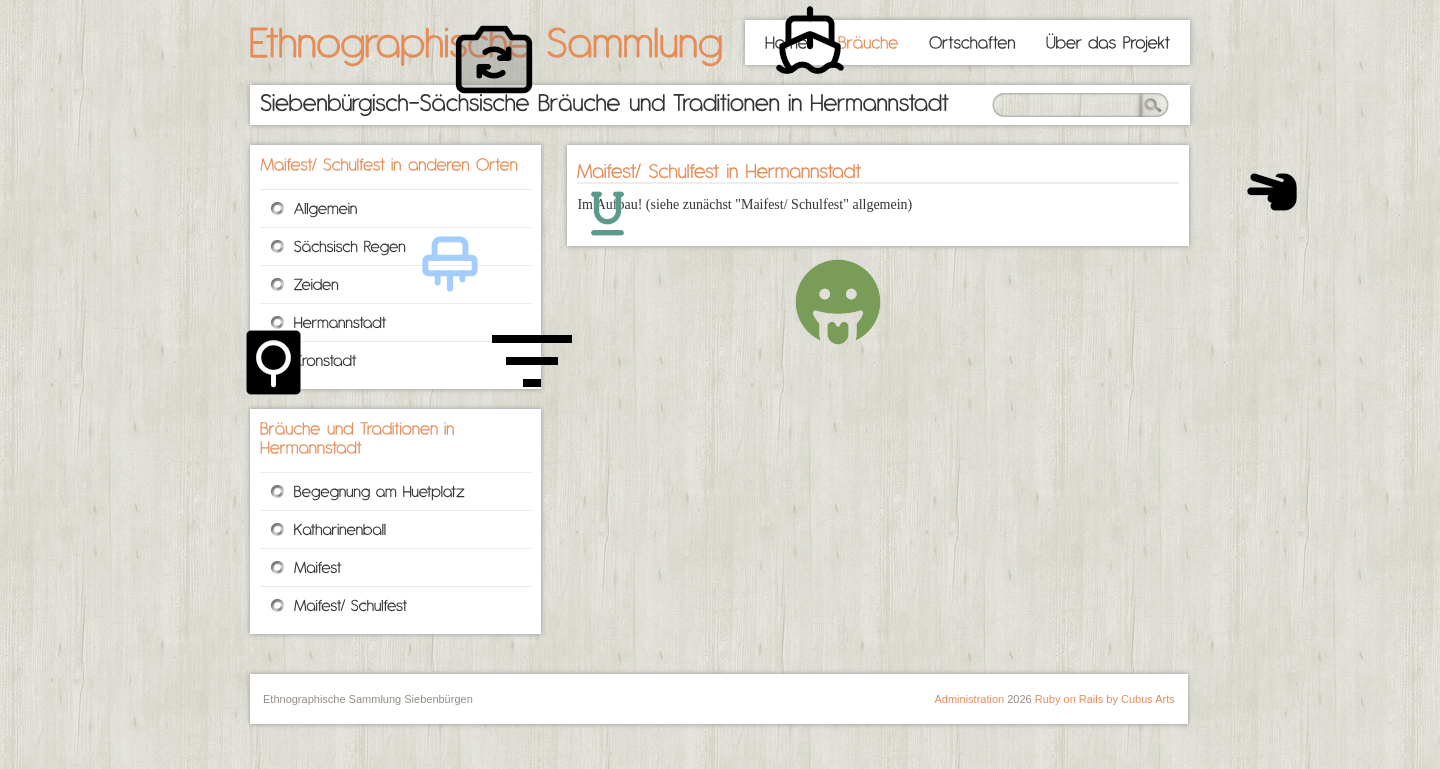 The width and height of the screenshot is (1440, 769). I want to click on select neuter or non-binary gender option, so click(273, 362).